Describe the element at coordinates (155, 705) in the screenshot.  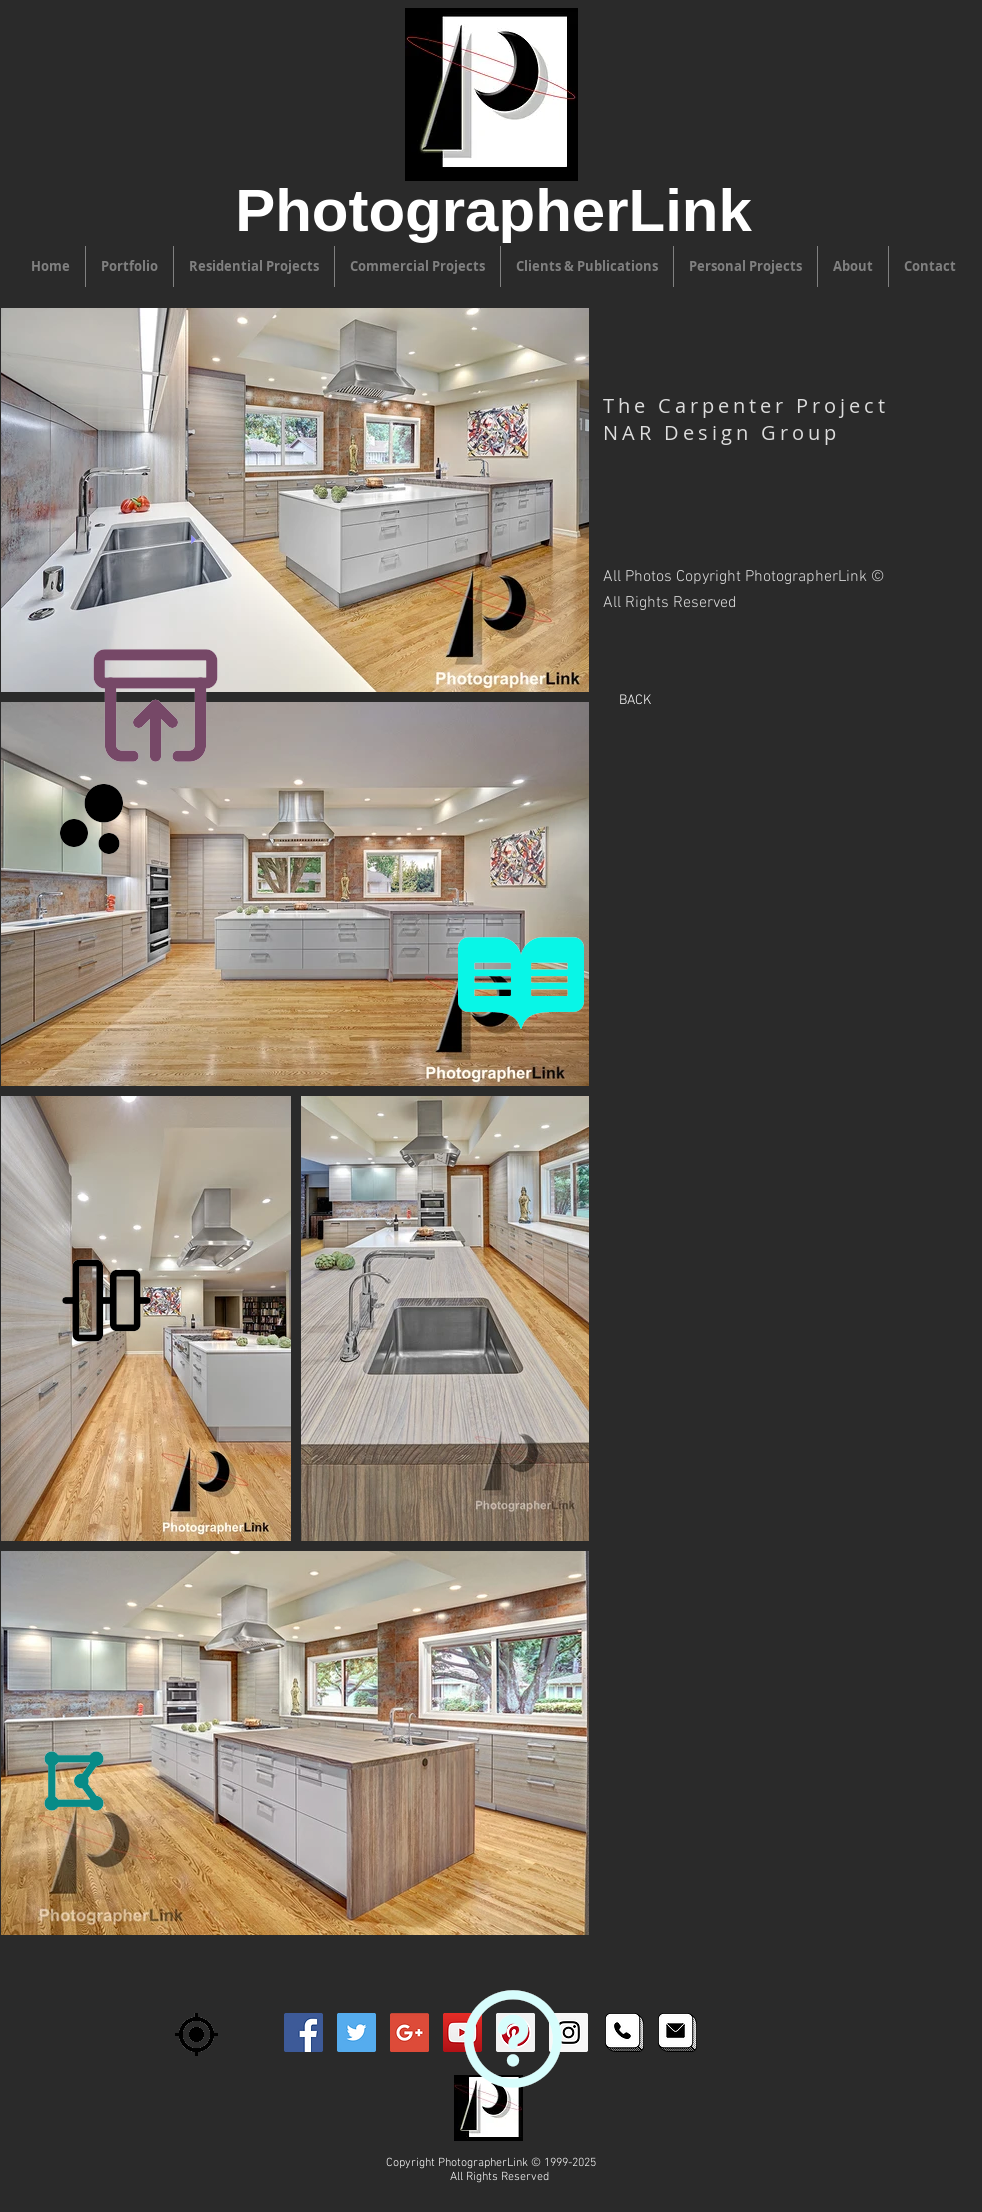
I see `restore item from archive` at that location.